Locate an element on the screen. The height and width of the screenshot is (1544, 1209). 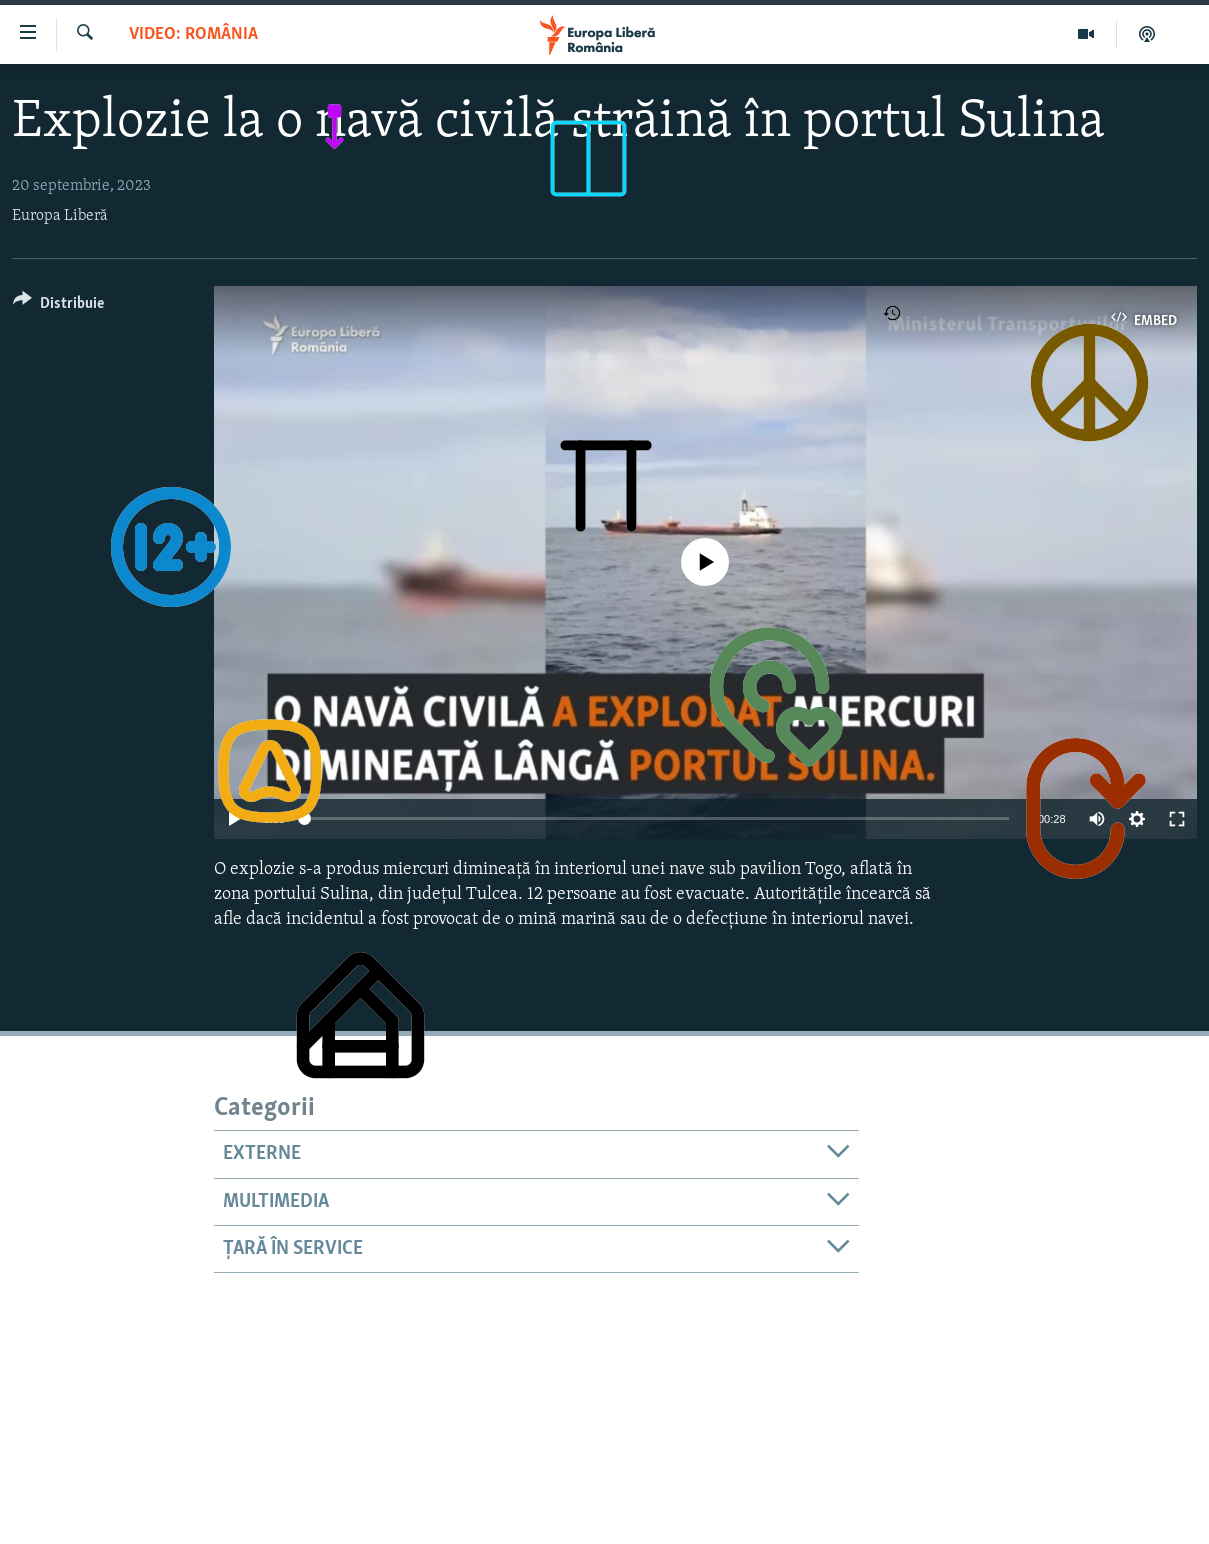
access mathematical or scientific functions is located at coordinates (606, 486).